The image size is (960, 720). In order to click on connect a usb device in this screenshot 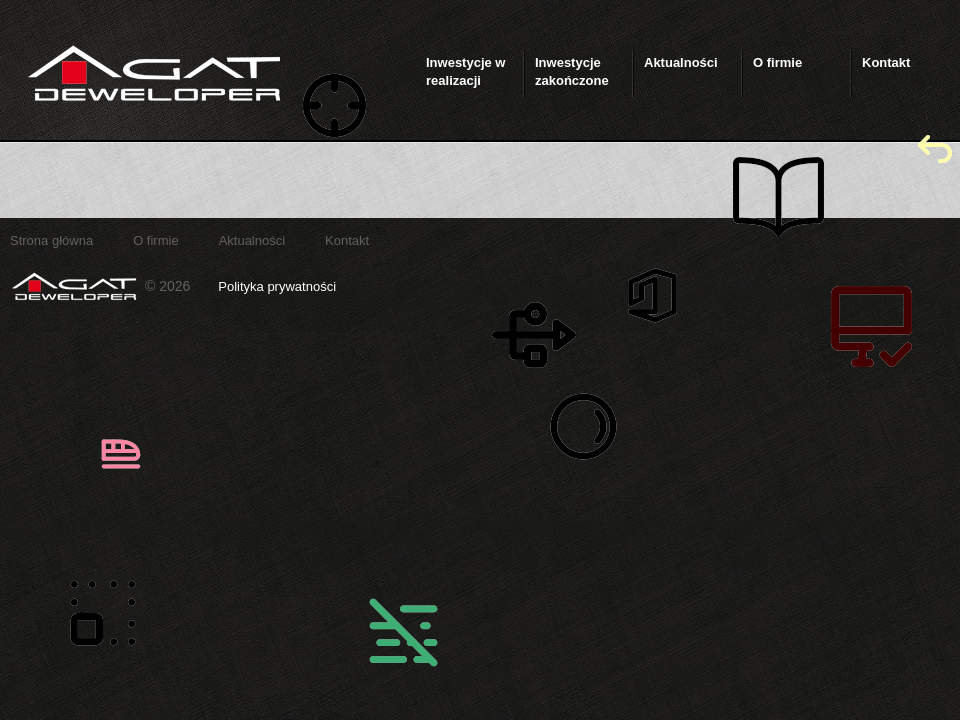, I will do `click(534, 335)`.